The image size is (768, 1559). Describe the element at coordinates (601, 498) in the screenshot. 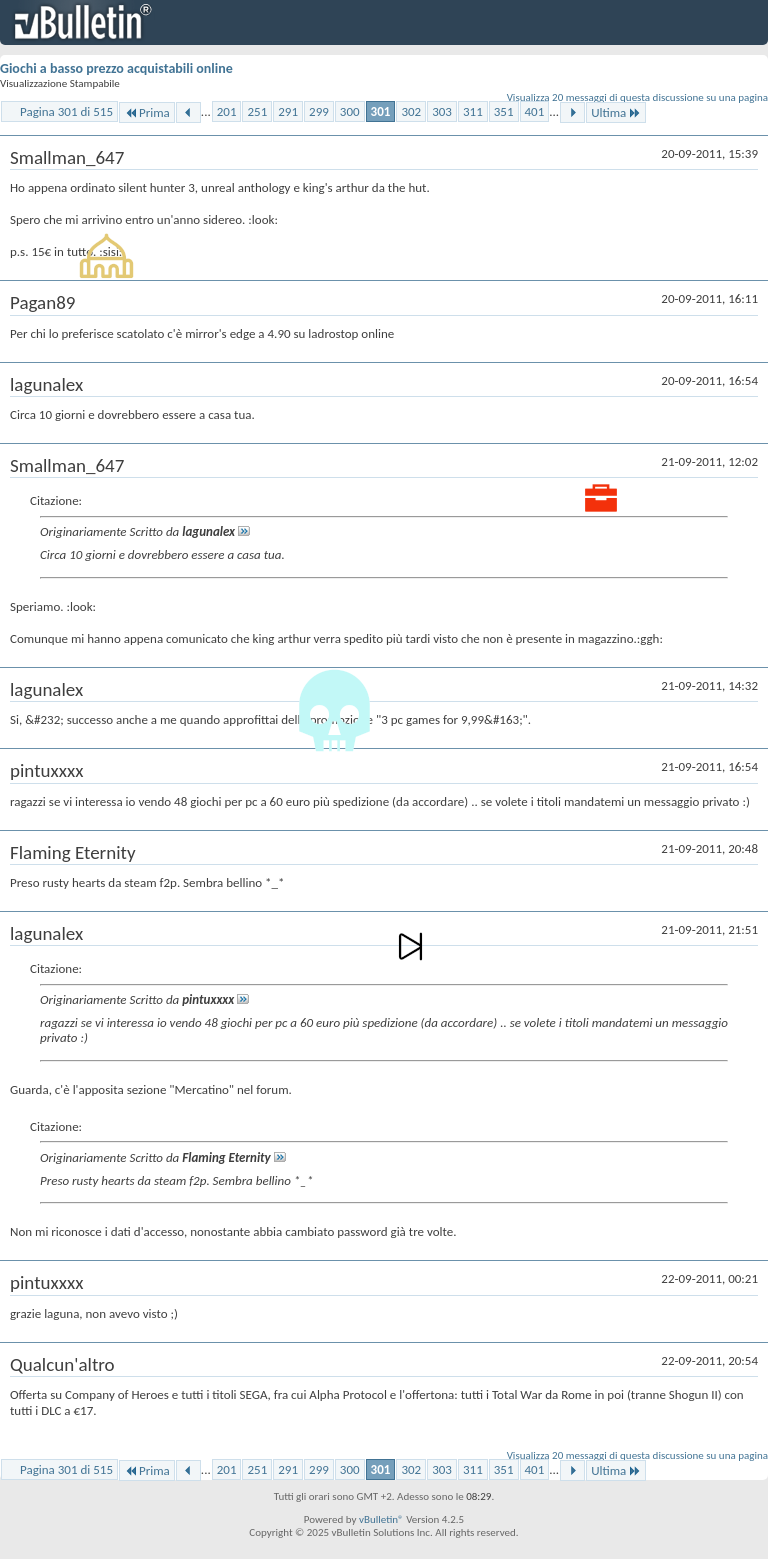

I see `access work or business-related content` at that location.